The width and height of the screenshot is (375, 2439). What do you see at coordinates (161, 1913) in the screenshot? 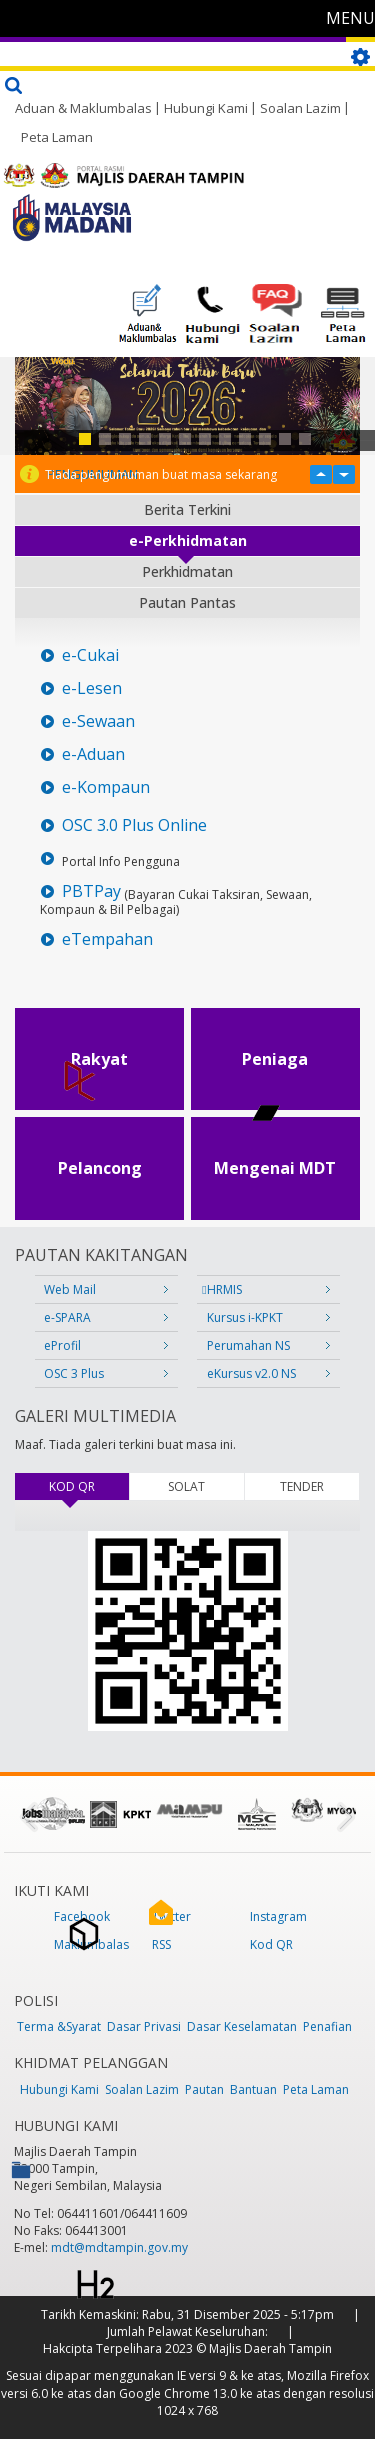
I see `return to home screen` at bounding box center [161, 1913].